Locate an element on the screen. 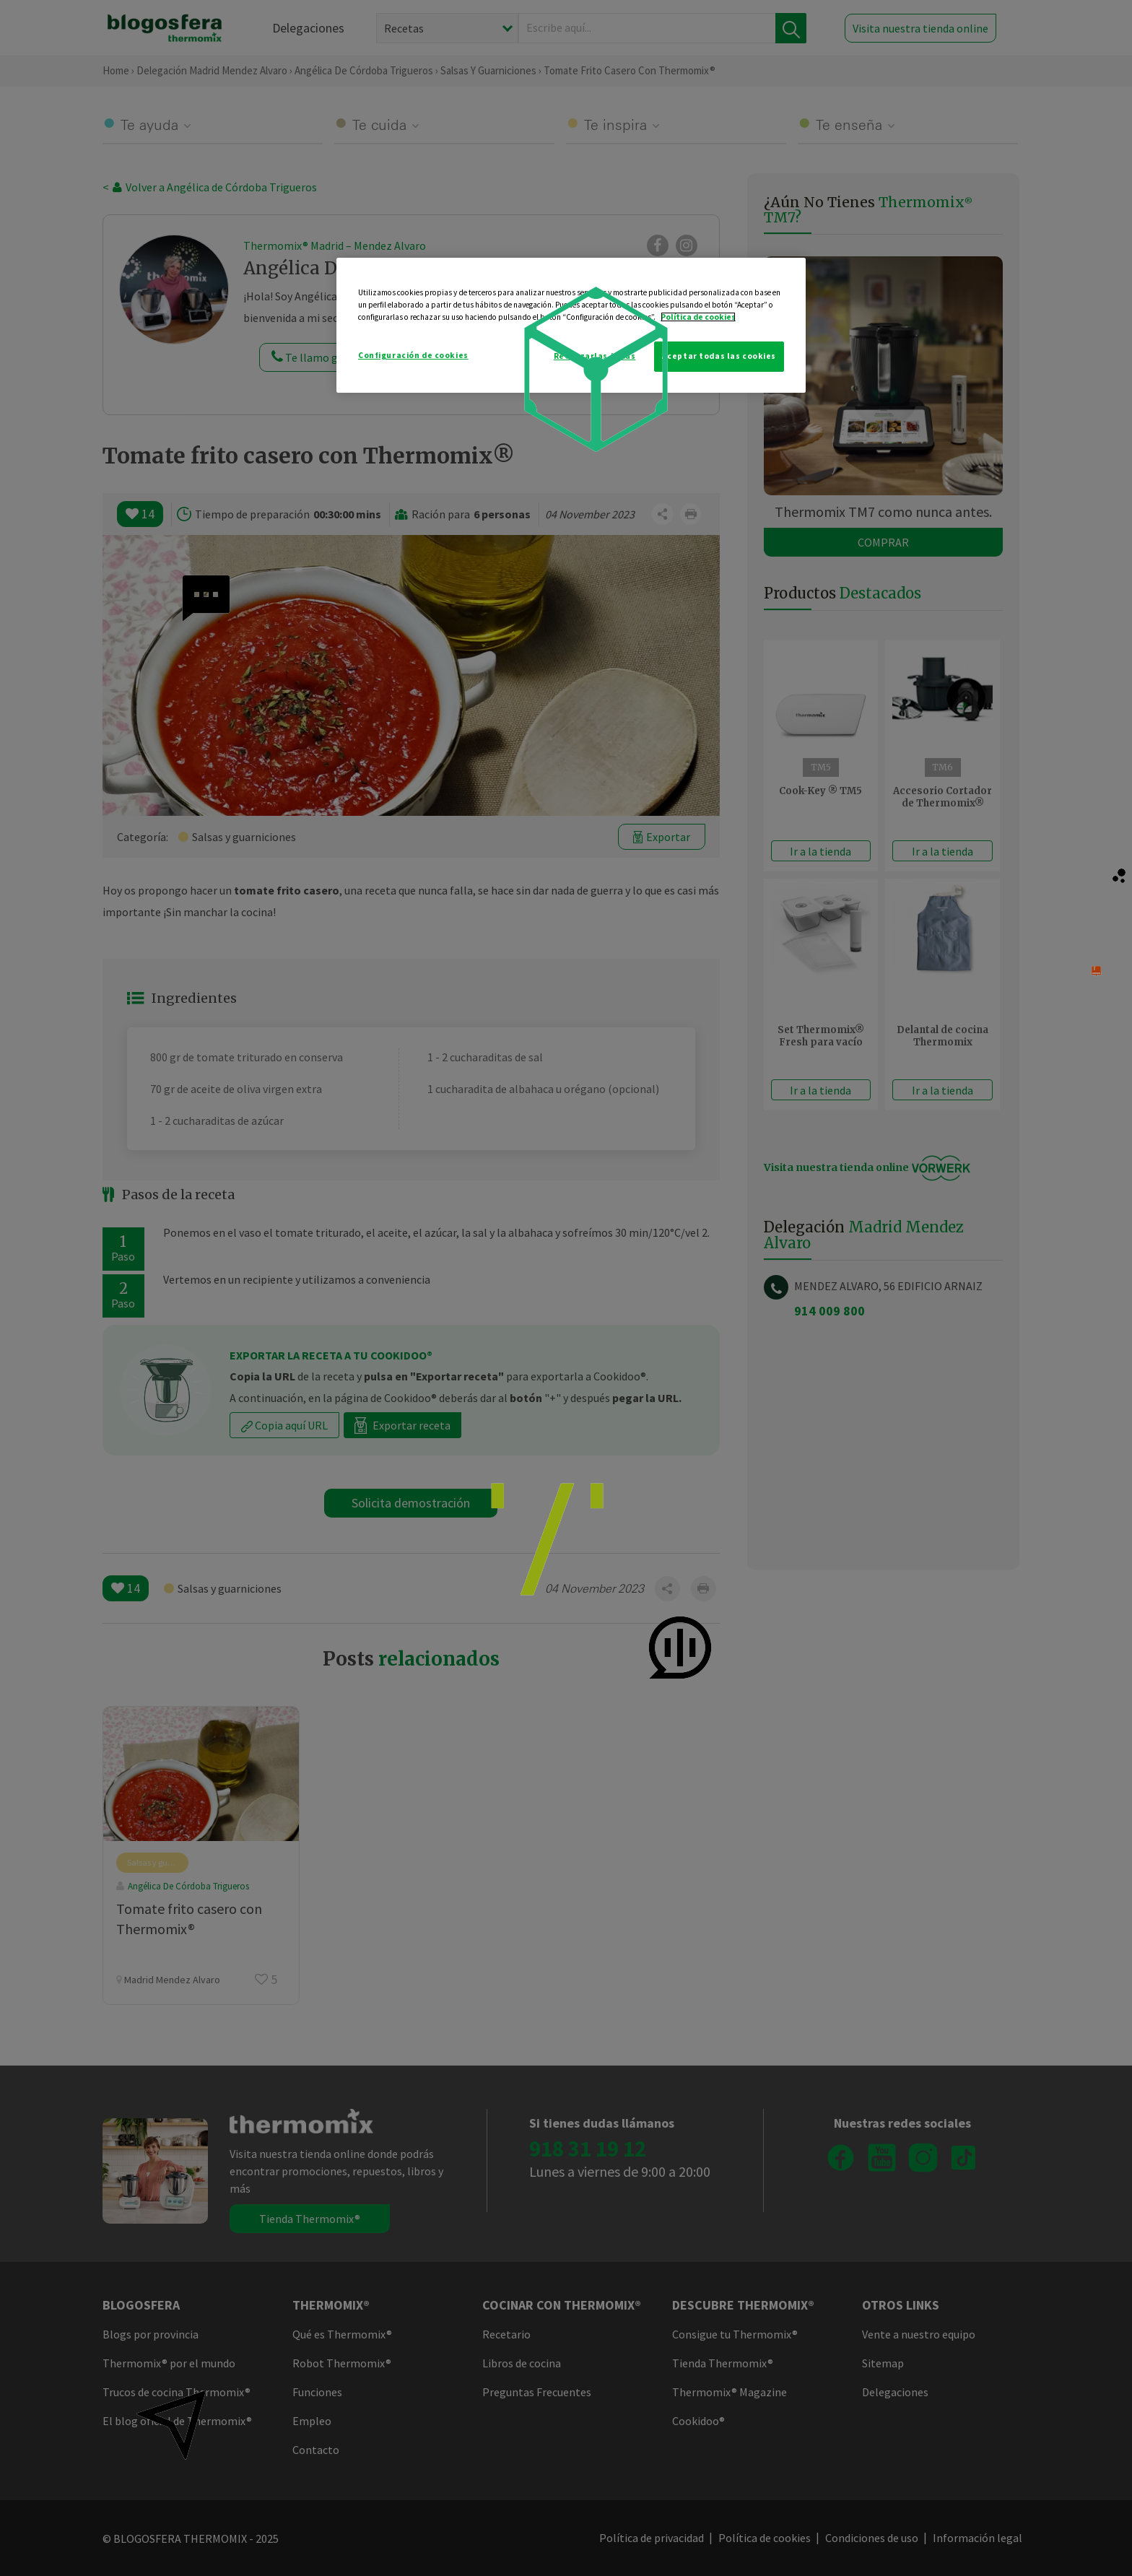 Image resolution: width=1132 pixels, height=2576 pixels. send a message is located at coordinates (172, 2424).